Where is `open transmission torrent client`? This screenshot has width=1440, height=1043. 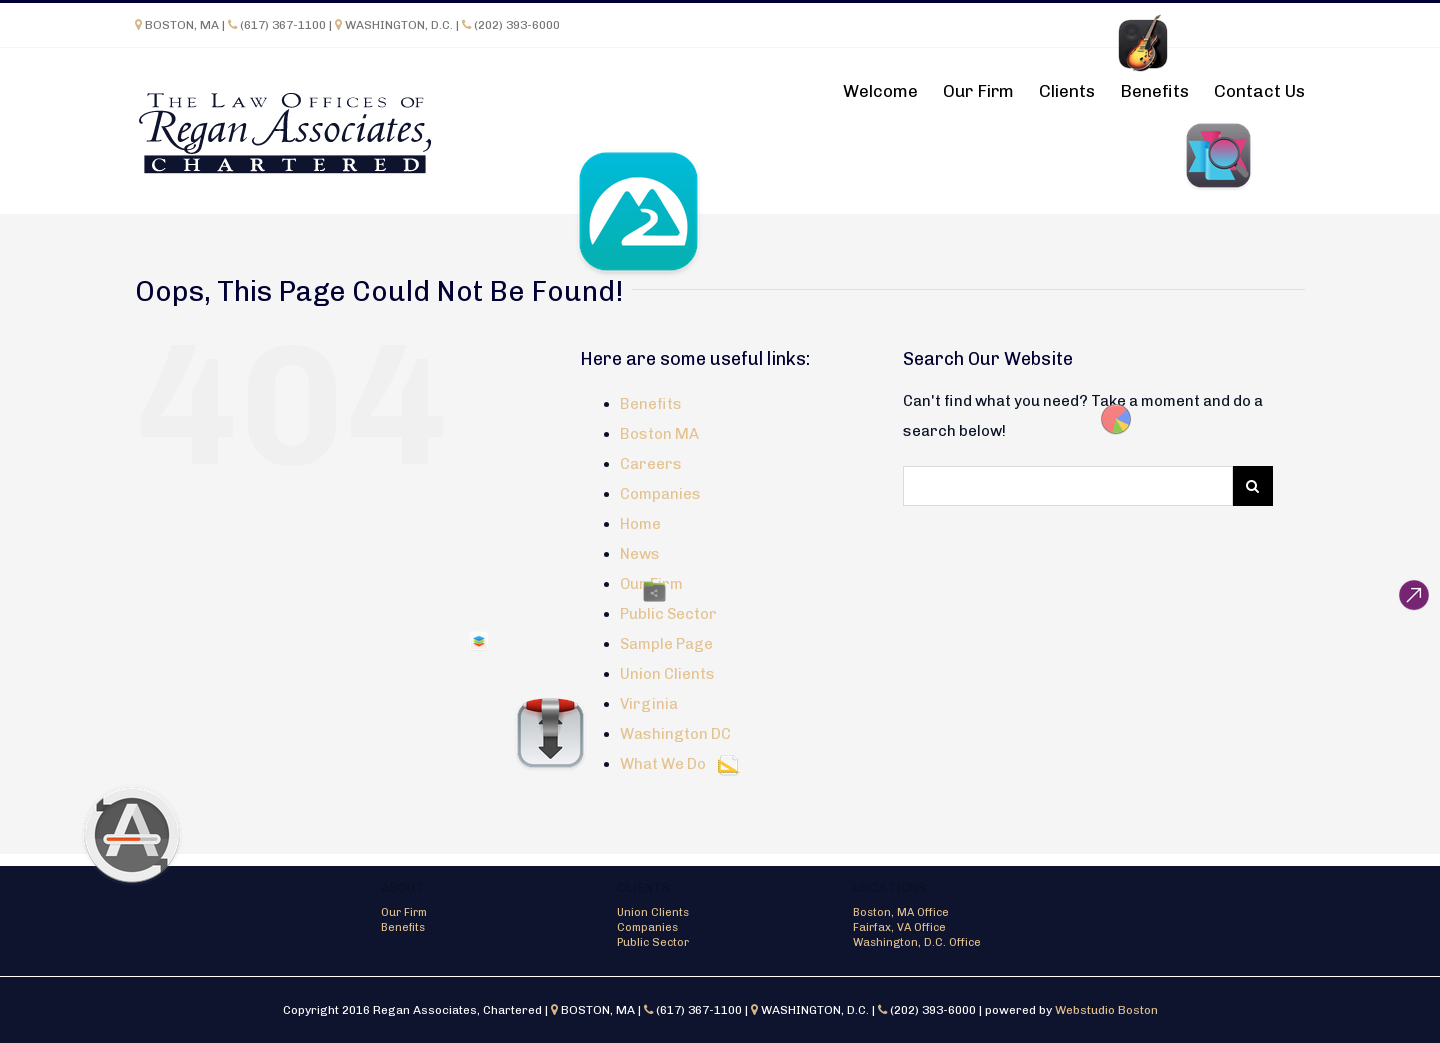
open transmission torrent client is located at coordinates (550, 734).